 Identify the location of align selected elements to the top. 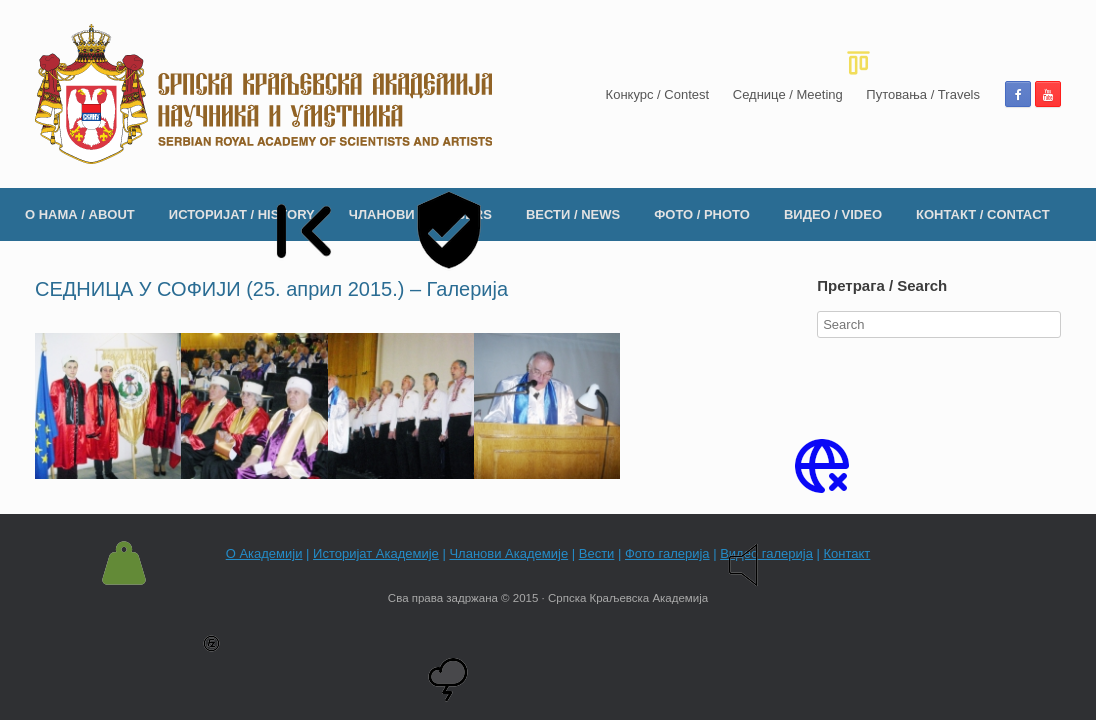
(858, 62).